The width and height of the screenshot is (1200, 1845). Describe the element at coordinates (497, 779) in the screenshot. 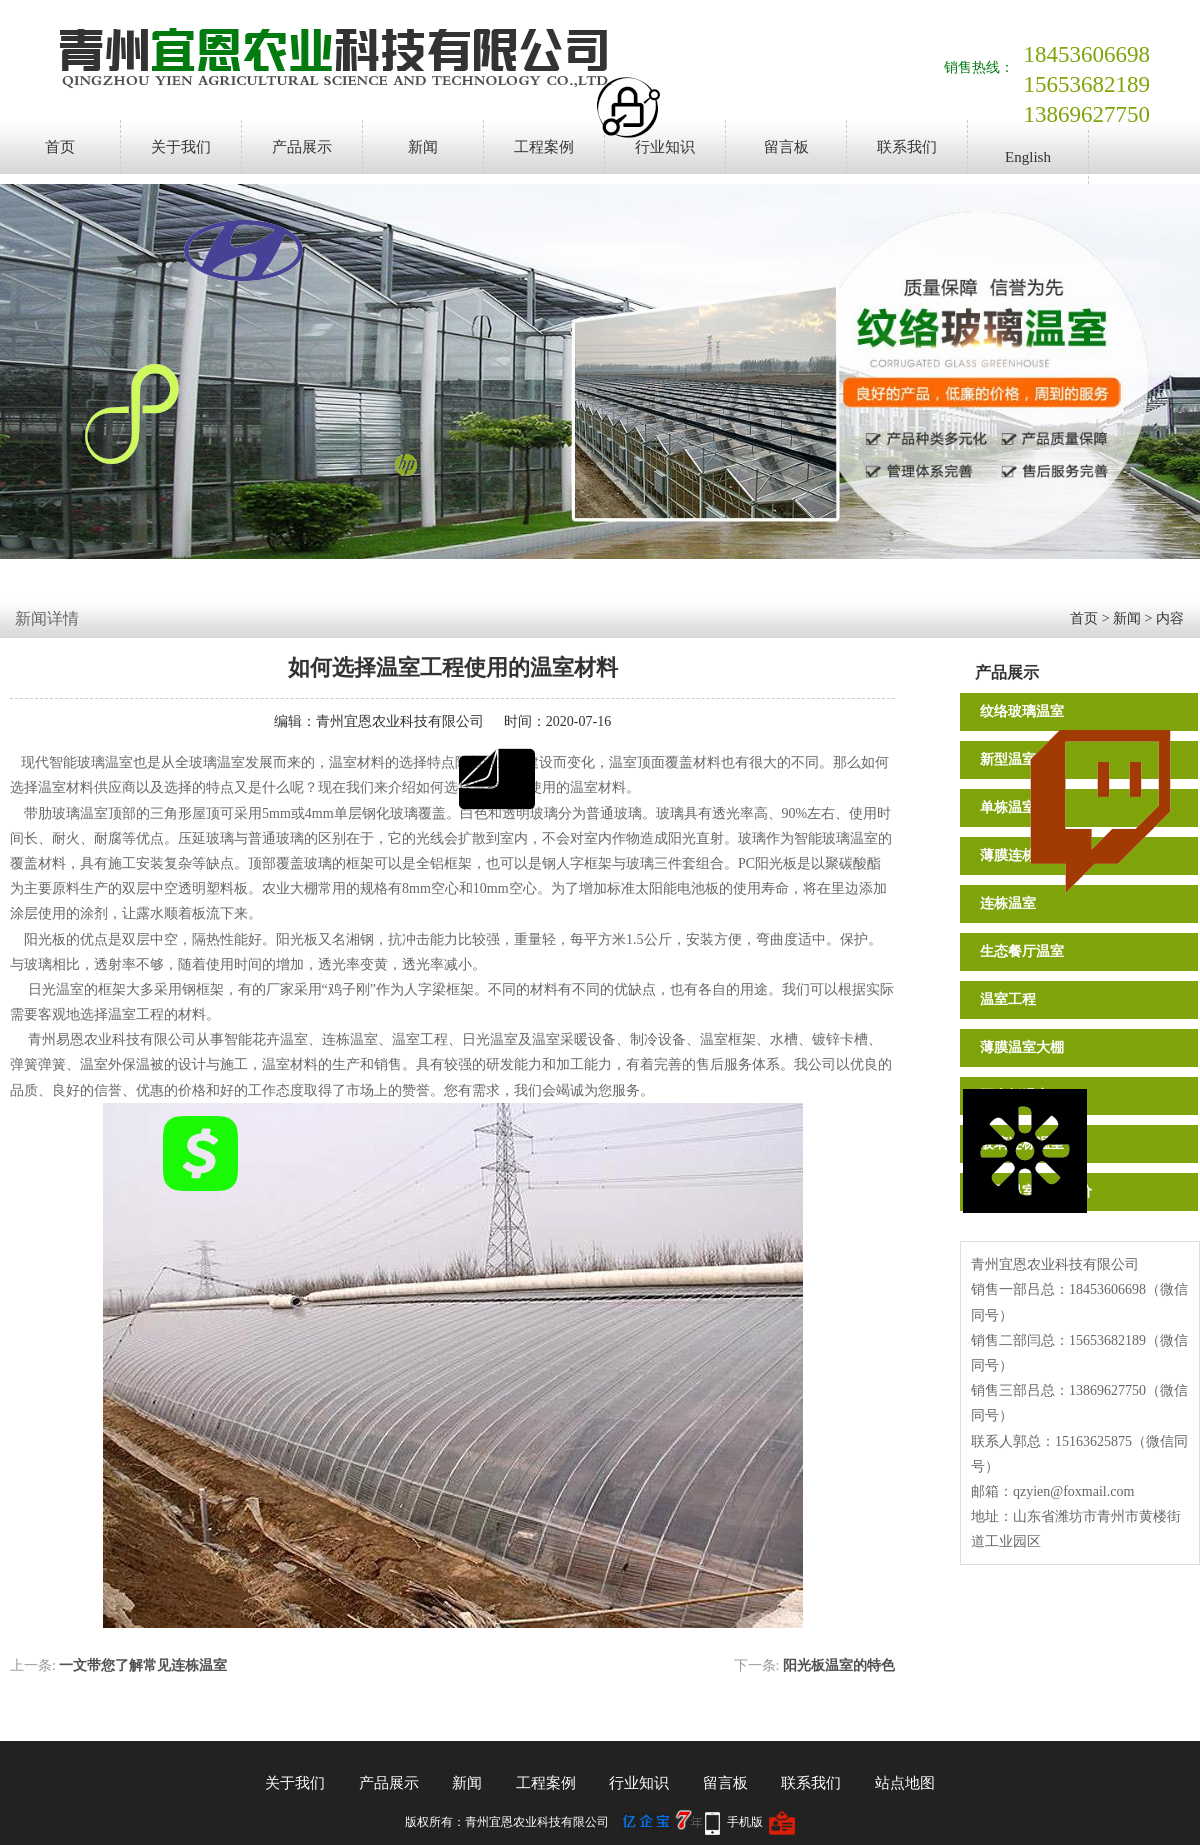

I see `open the Files app` at that location.